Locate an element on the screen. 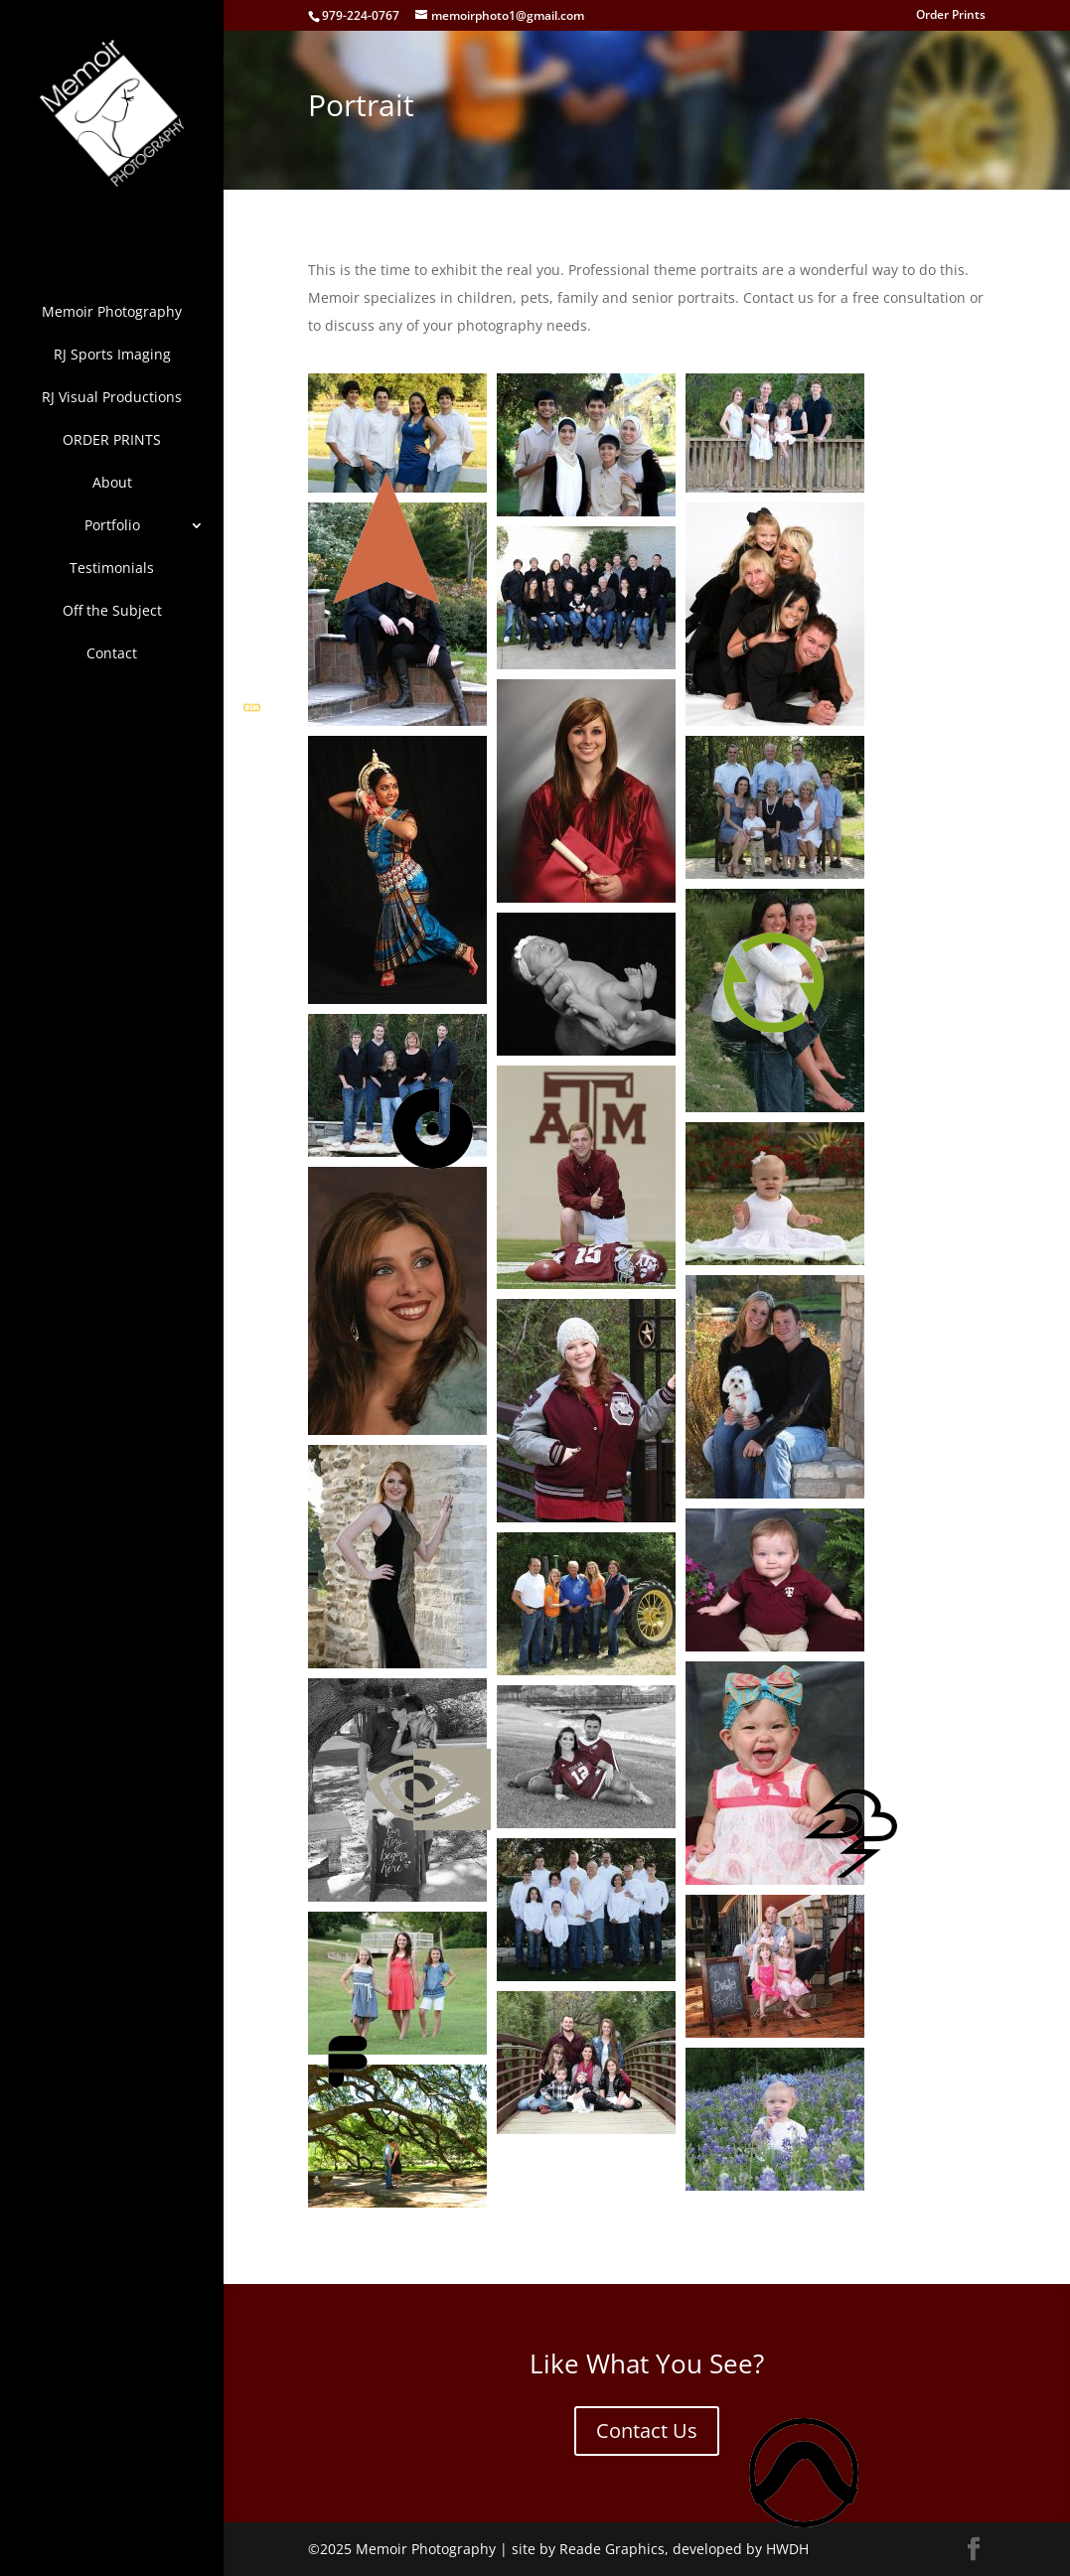  nvidia brand logo is located at coordinates (429, 1789).